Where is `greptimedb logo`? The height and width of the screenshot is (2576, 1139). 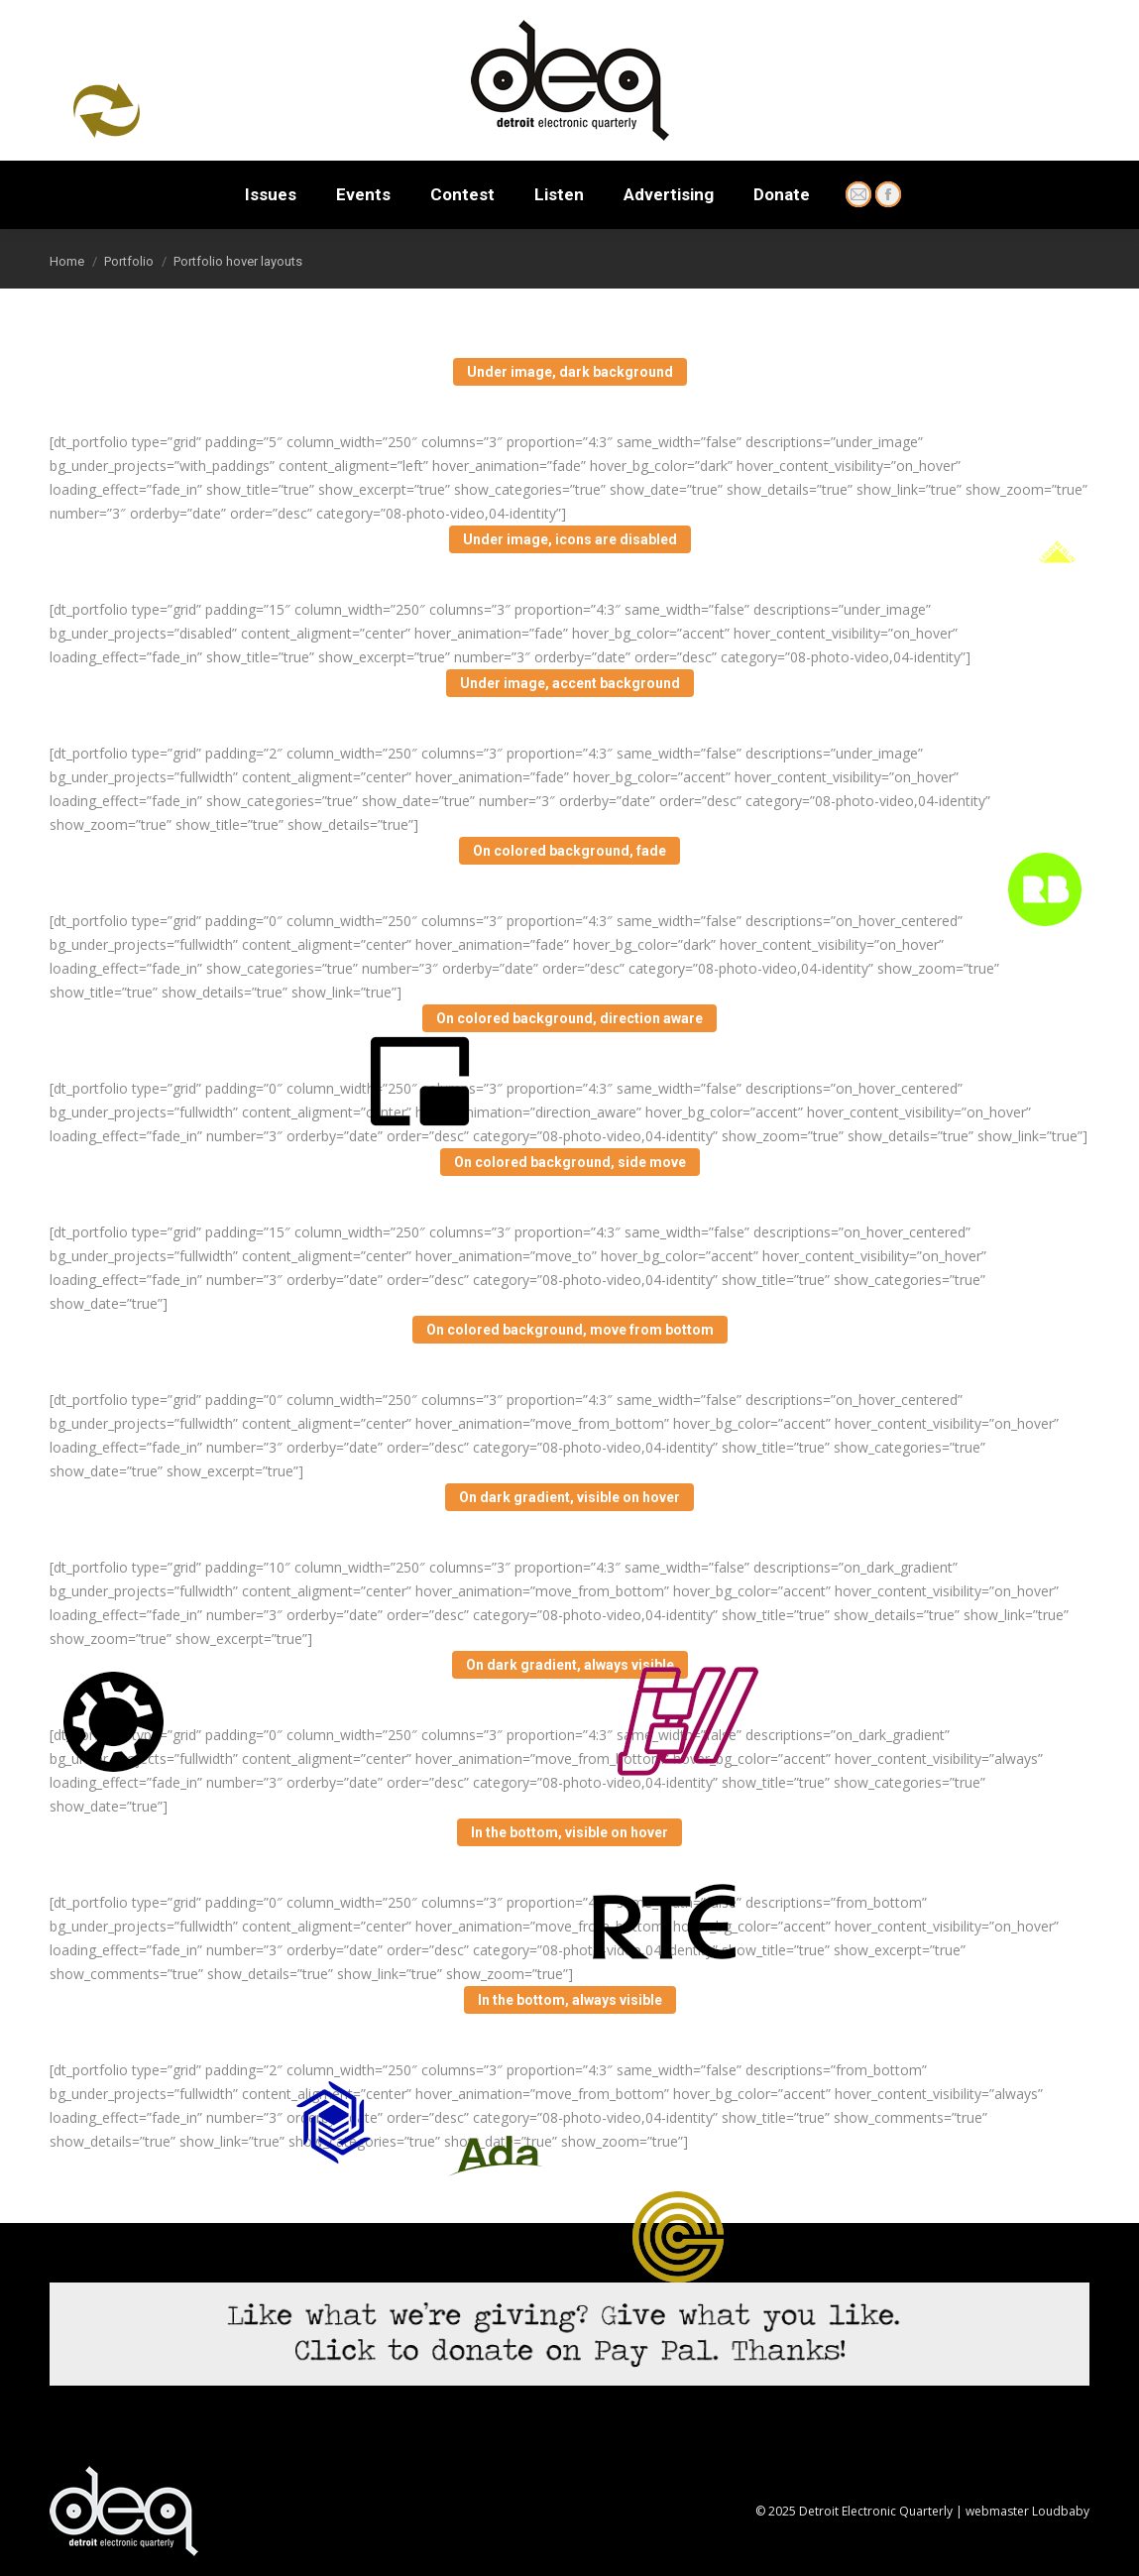
greptimedb logo is located at coordinates (678, 2237).